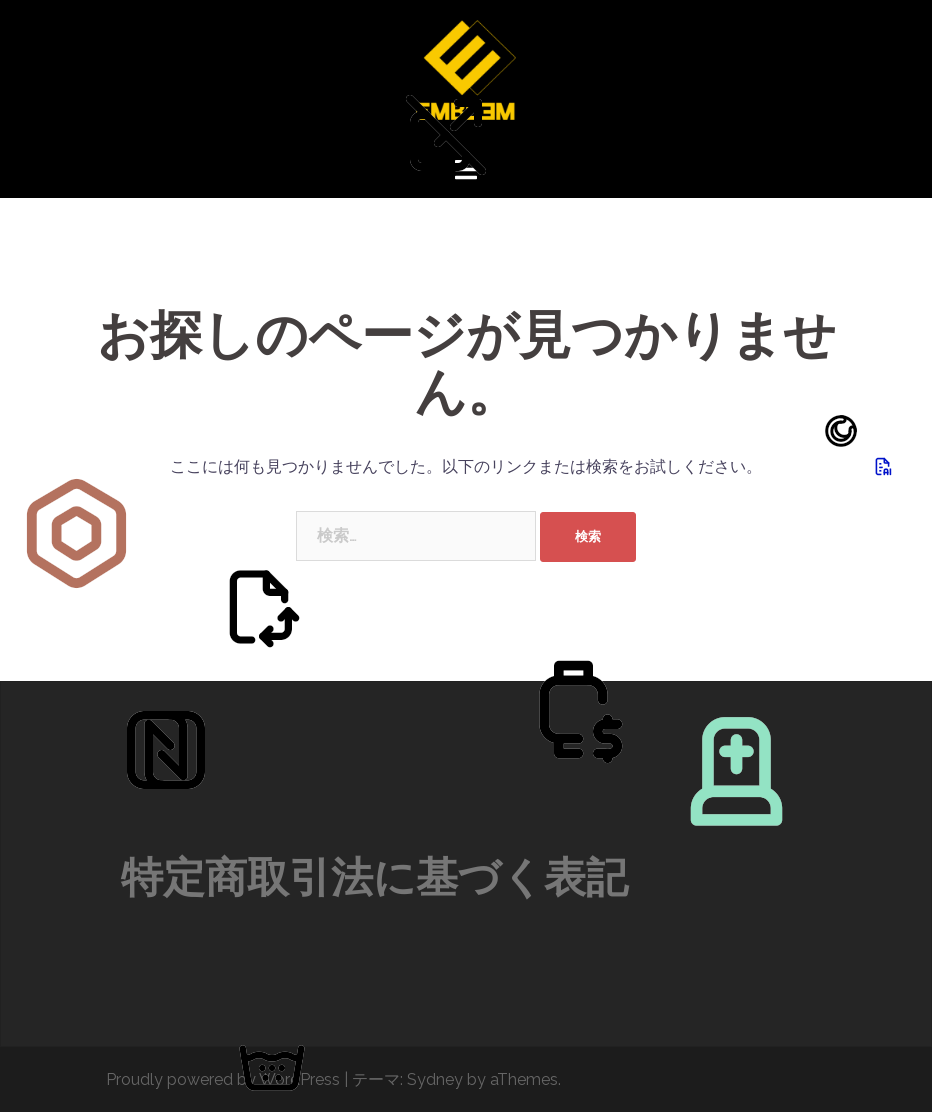 Image resolution: width=932 pixels, height=1112 pixels. Describe the element at coordinates (76, 533) in the screenshot. I see `access assembly or component management` at that location.